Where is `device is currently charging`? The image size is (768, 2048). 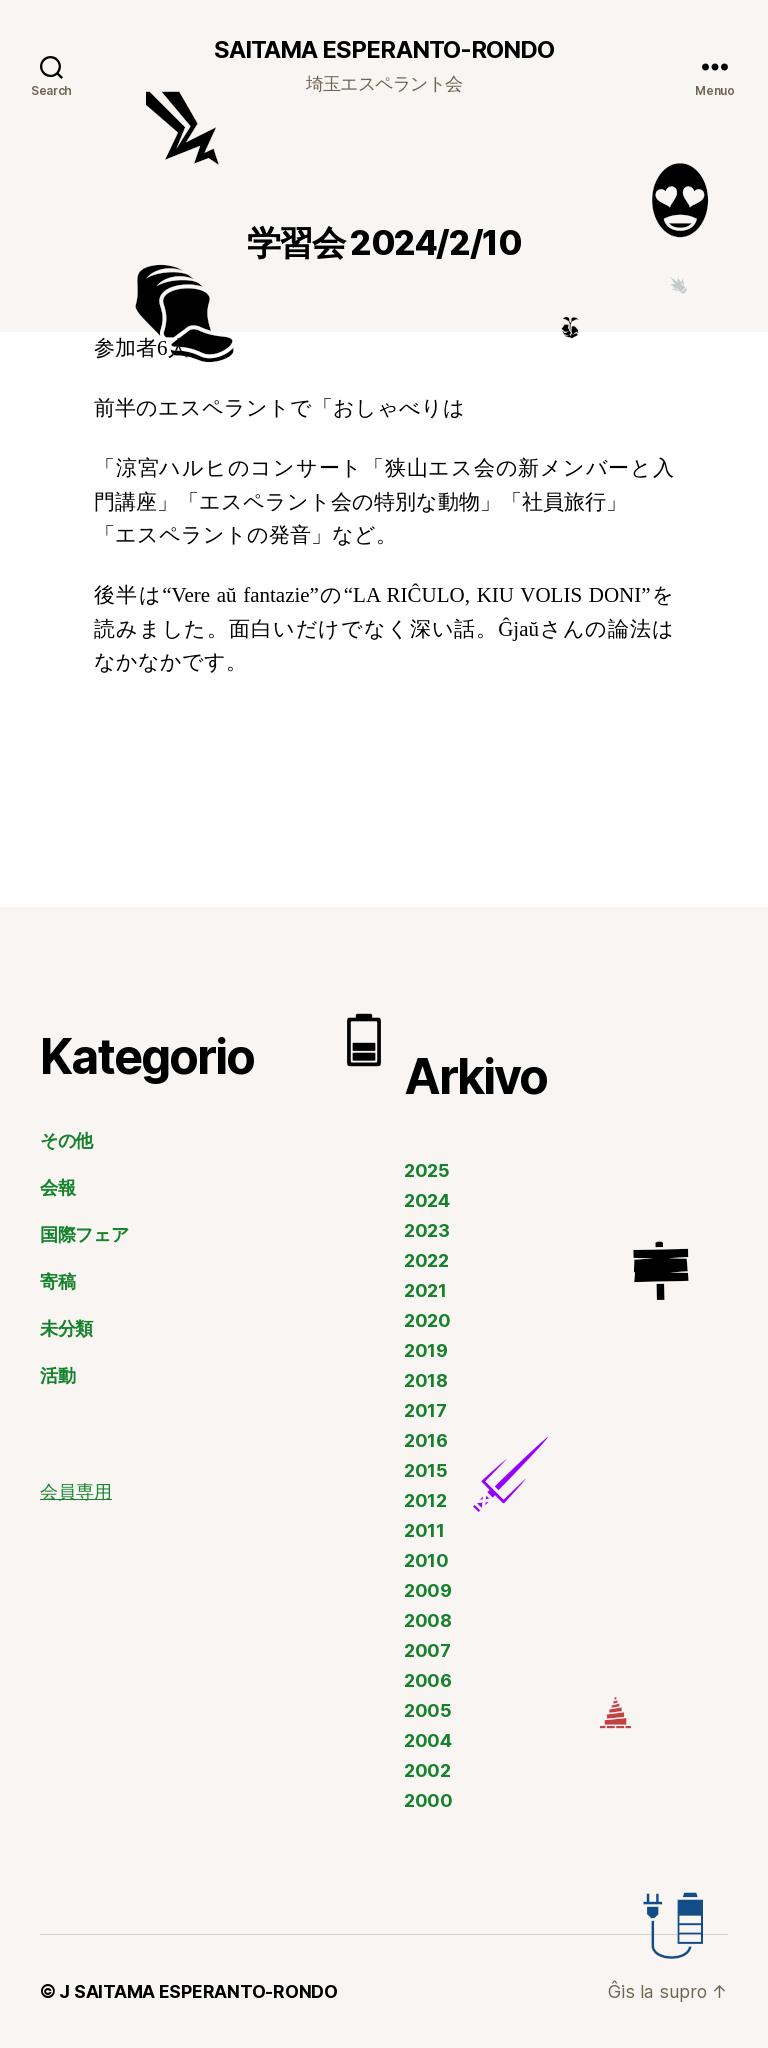 device is currently charging is located at coordinates (674, 1926).